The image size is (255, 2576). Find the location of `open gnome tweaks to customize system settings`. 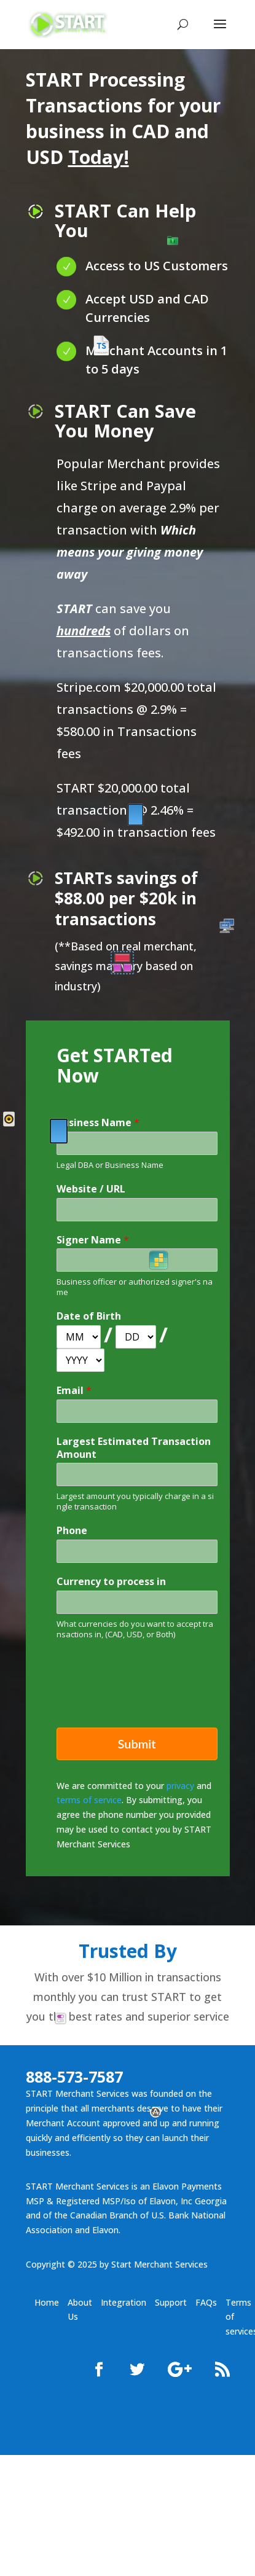

open gnome tweaks to customize system settings is located at coordinates (60, 2018).